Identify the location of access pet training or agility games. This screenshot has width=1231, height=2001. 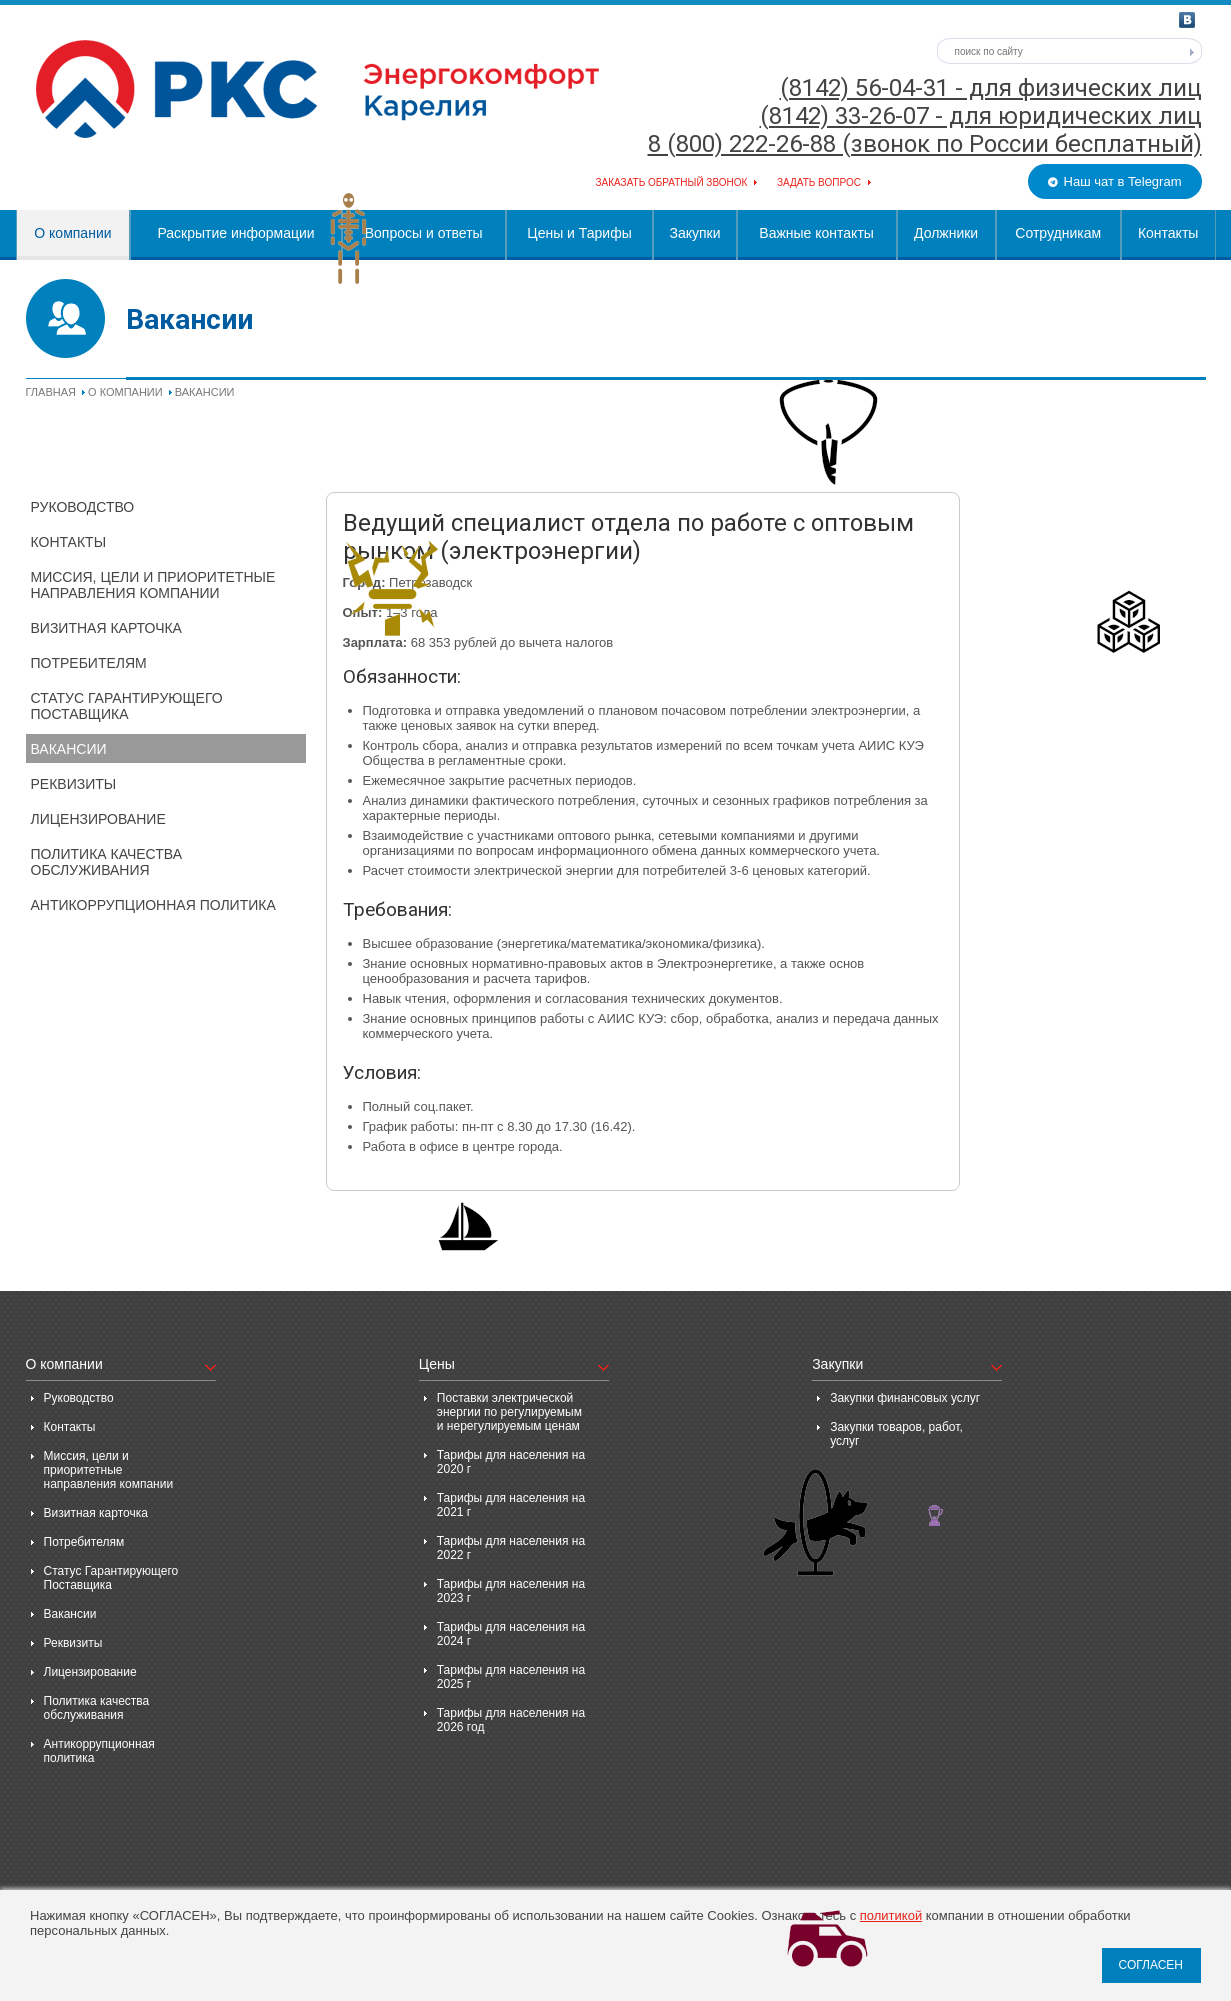
(815, 1521).